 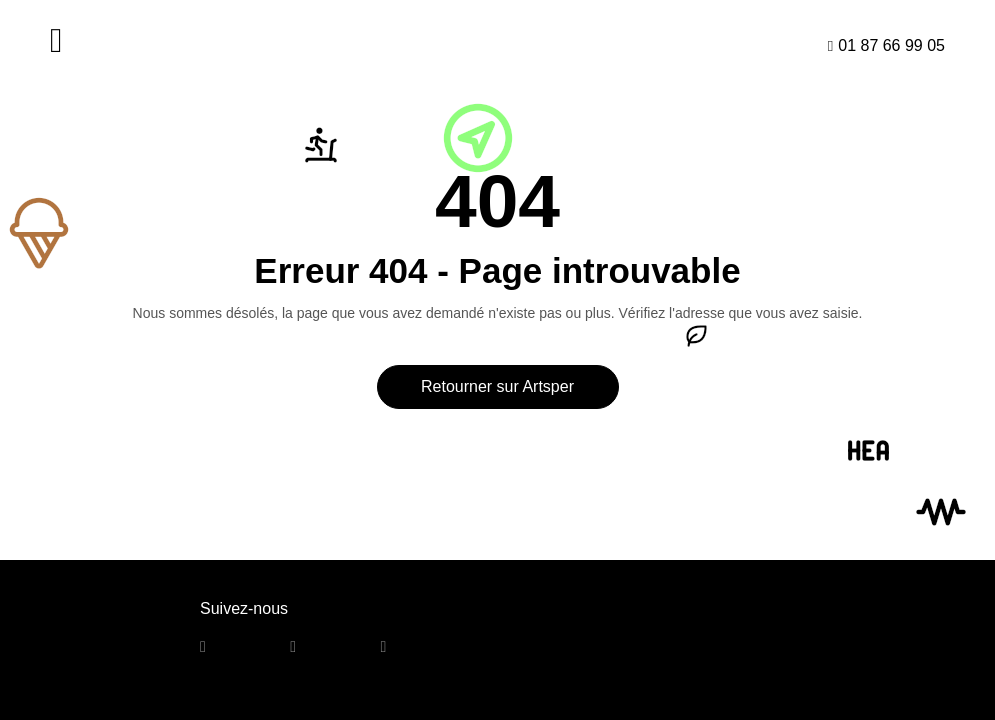 What do you see at coordinates (478, 138) in the screenshot?
I see `access current location services` at bounding box center [478, 138].